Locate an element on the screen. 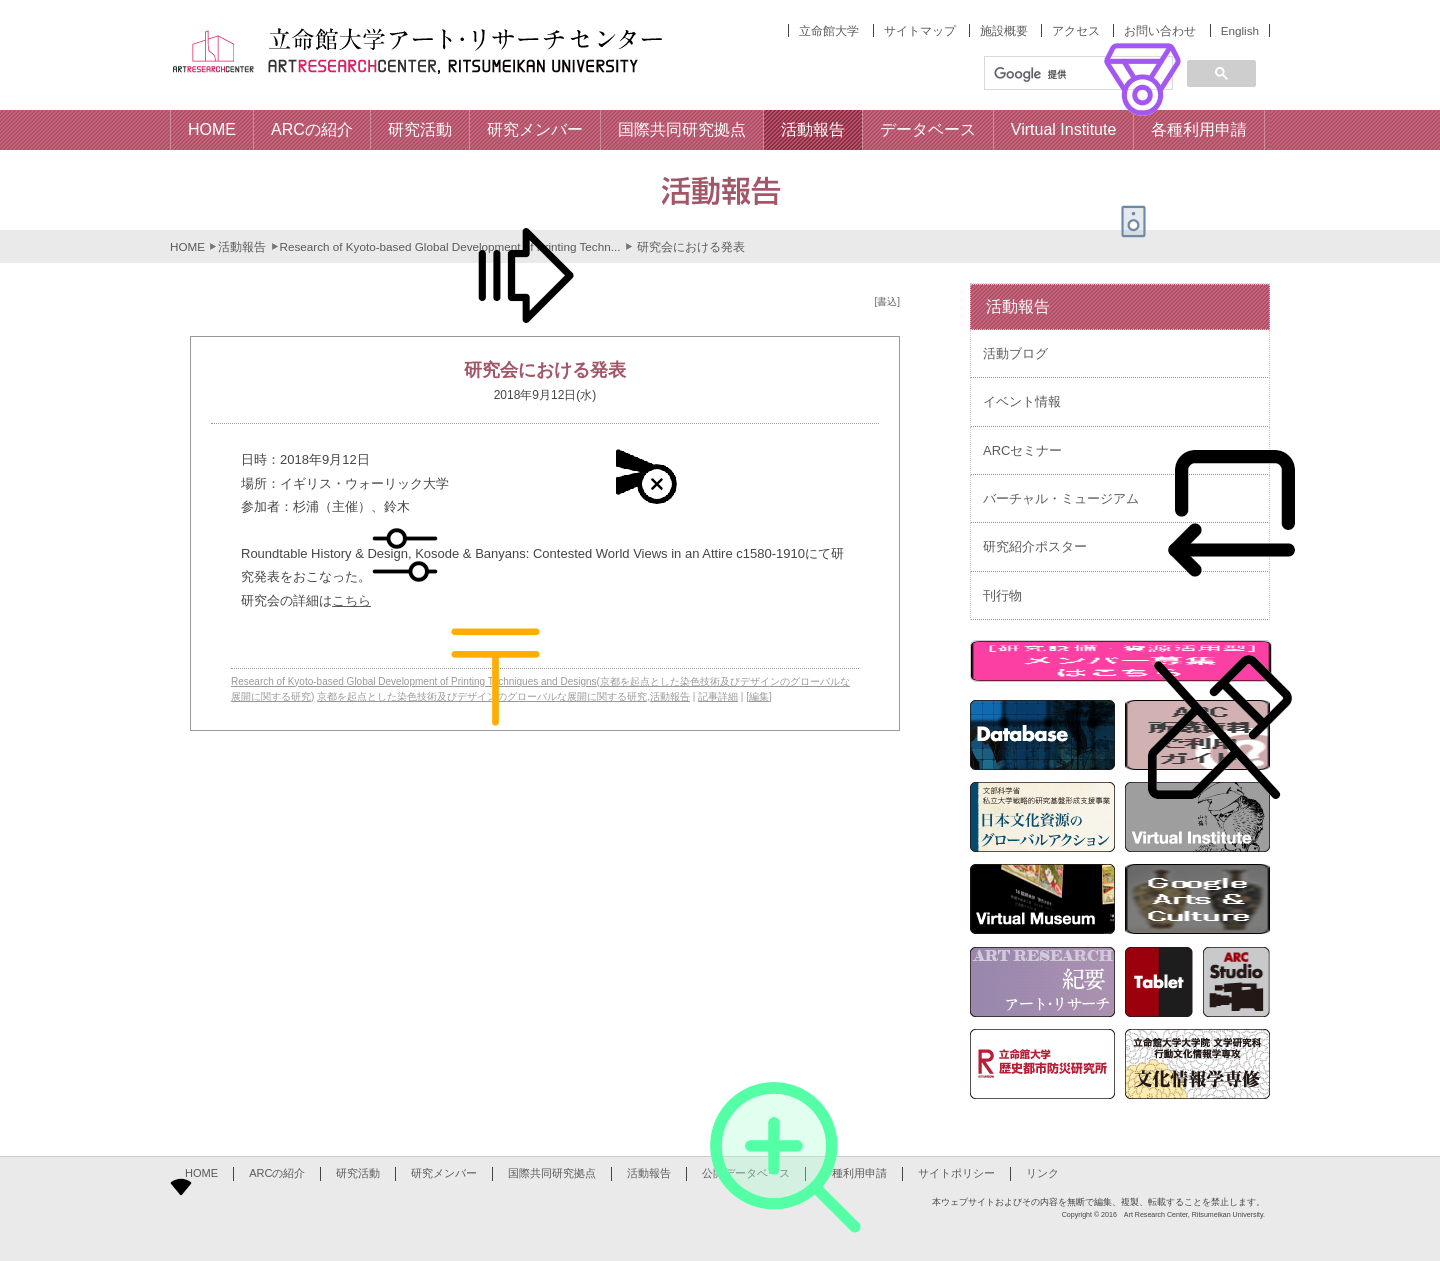  cancel a scheduled message is located at coordinates (645, 472).